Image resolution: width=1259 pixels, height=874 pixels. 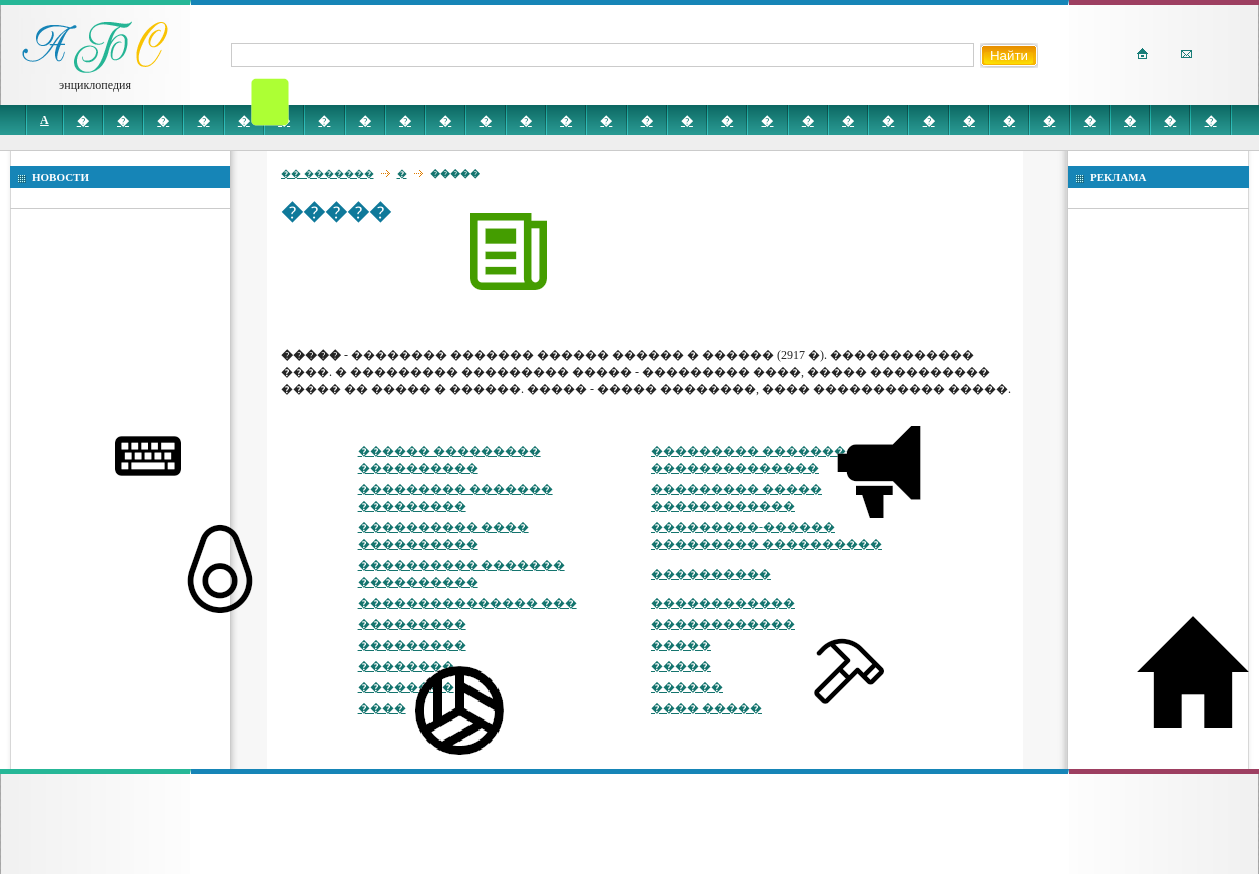 What do you see at coordinates (270, 102) in the screenshot?
I see `switch to single column layout` at bounding box center [270, 102].